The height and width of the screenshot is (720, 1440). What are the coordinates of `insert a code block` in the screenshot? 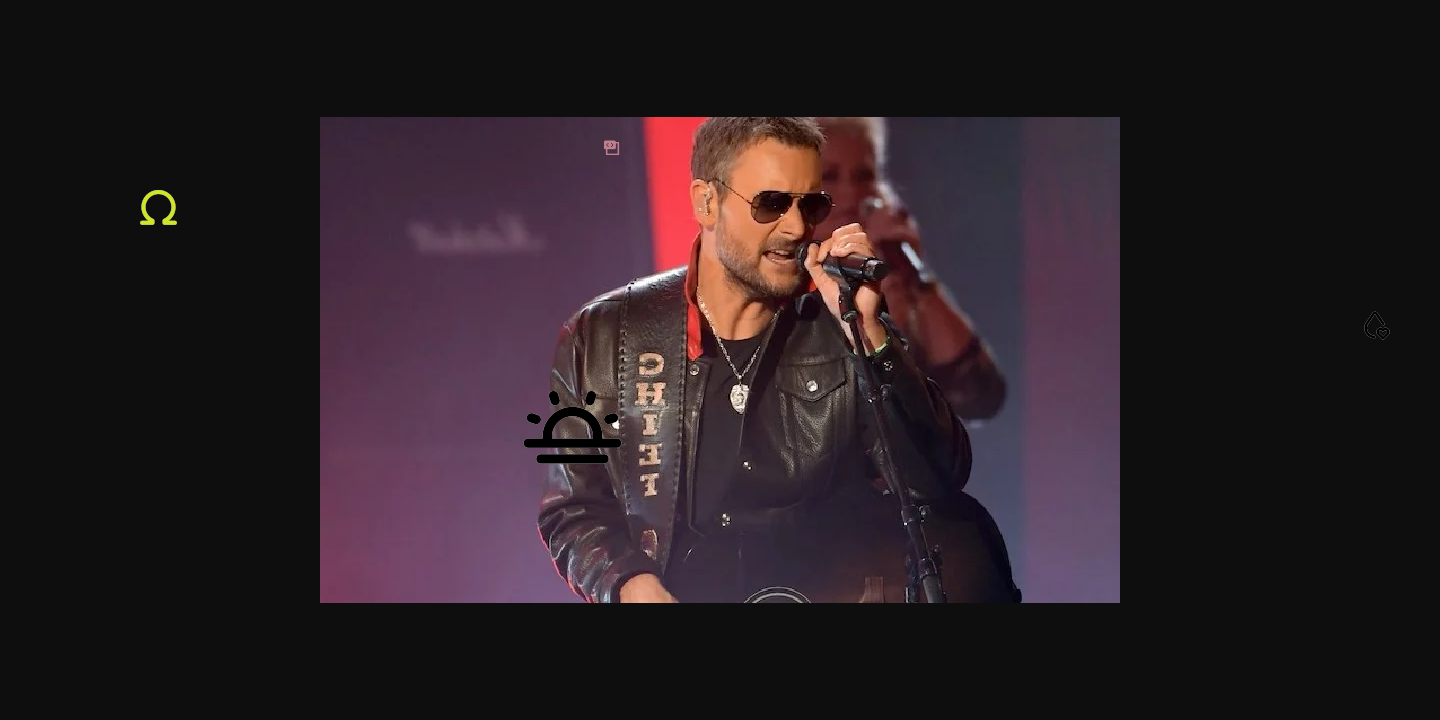 It's located at (612, 148).